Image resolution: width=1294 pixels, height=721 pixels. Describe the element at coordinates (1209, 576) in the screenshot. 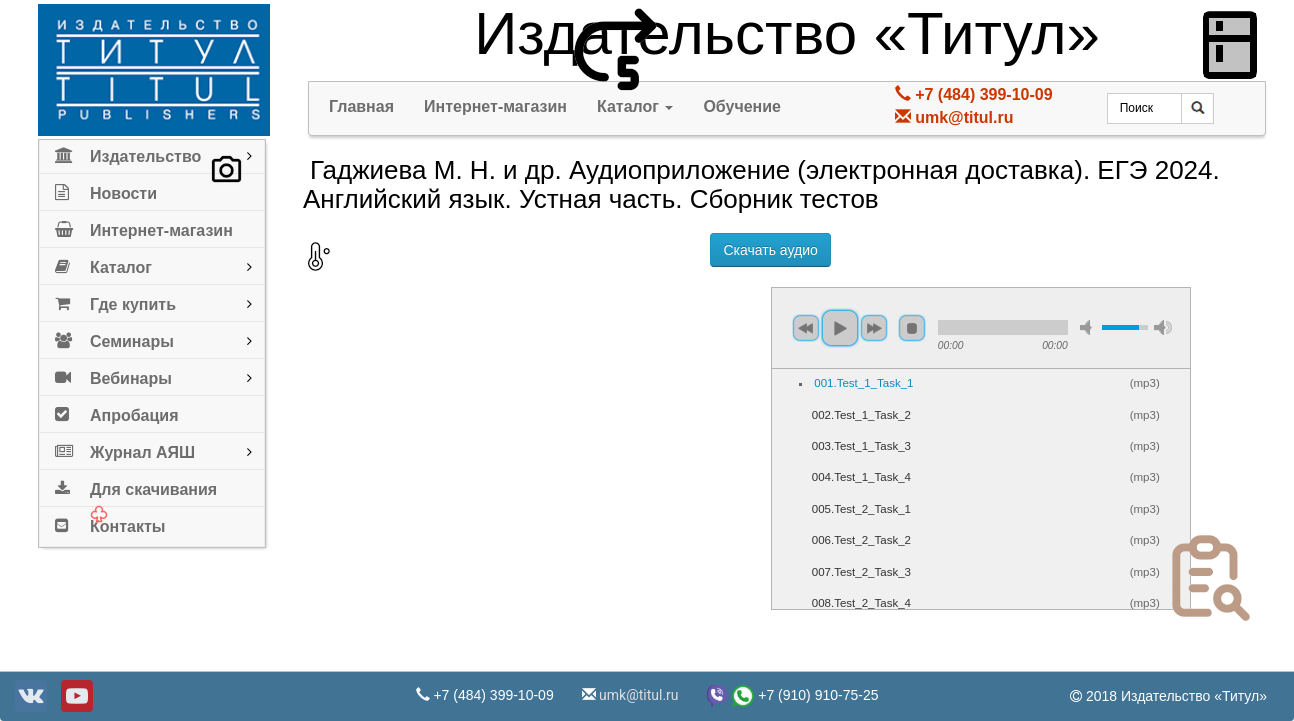

I see `search through reports or documents` at that location.